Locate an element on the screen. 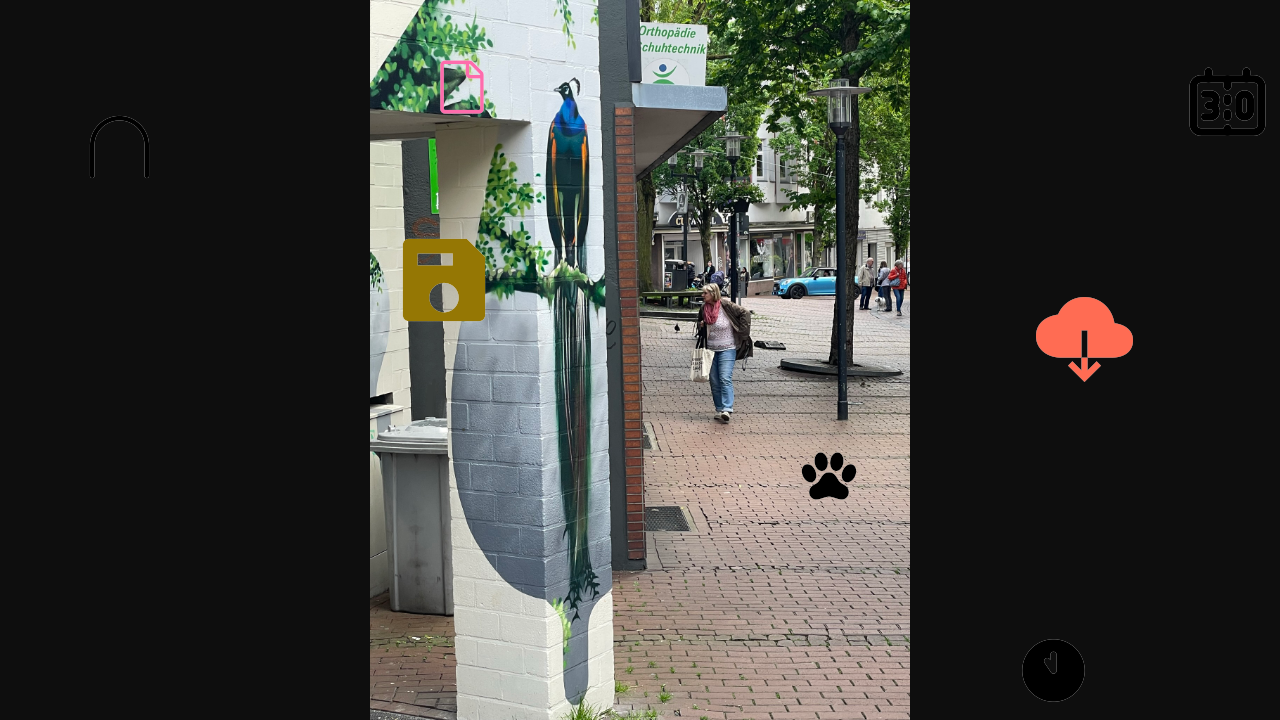 The image size is (1280, 720). save current file or document is located at coordinates (444, 280).